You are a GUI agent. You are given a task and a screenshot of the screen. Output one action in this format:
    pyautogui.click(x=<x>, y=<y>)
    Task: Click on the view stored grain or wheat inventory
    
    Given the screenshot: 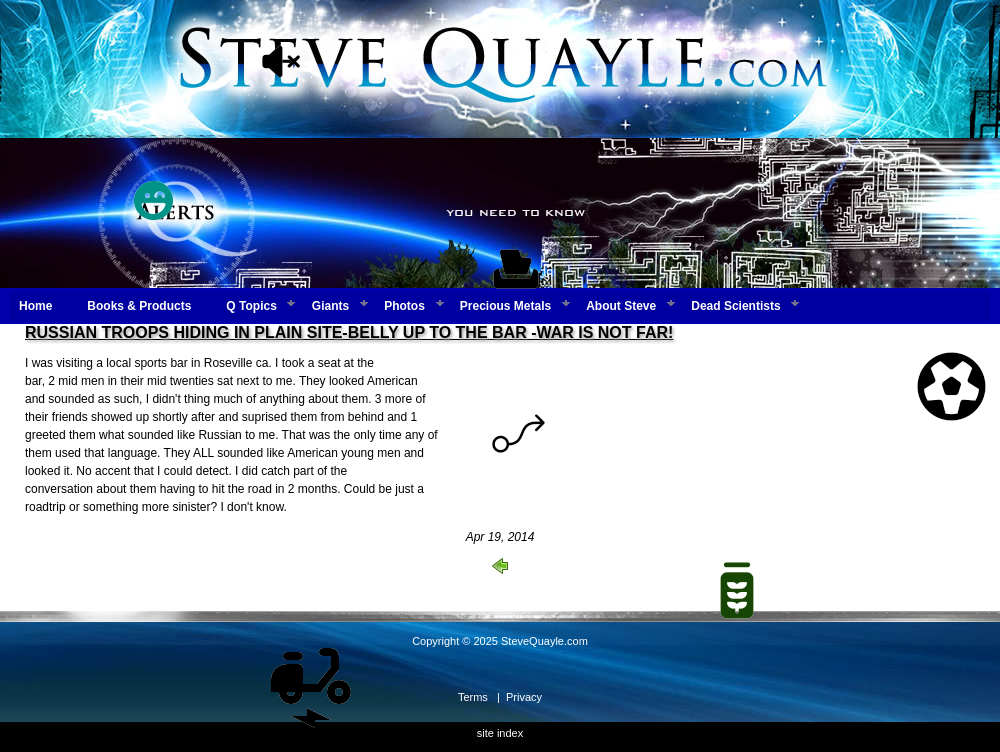 What is the action you would take?
    pyautogui.click(x=737, y=592)
    